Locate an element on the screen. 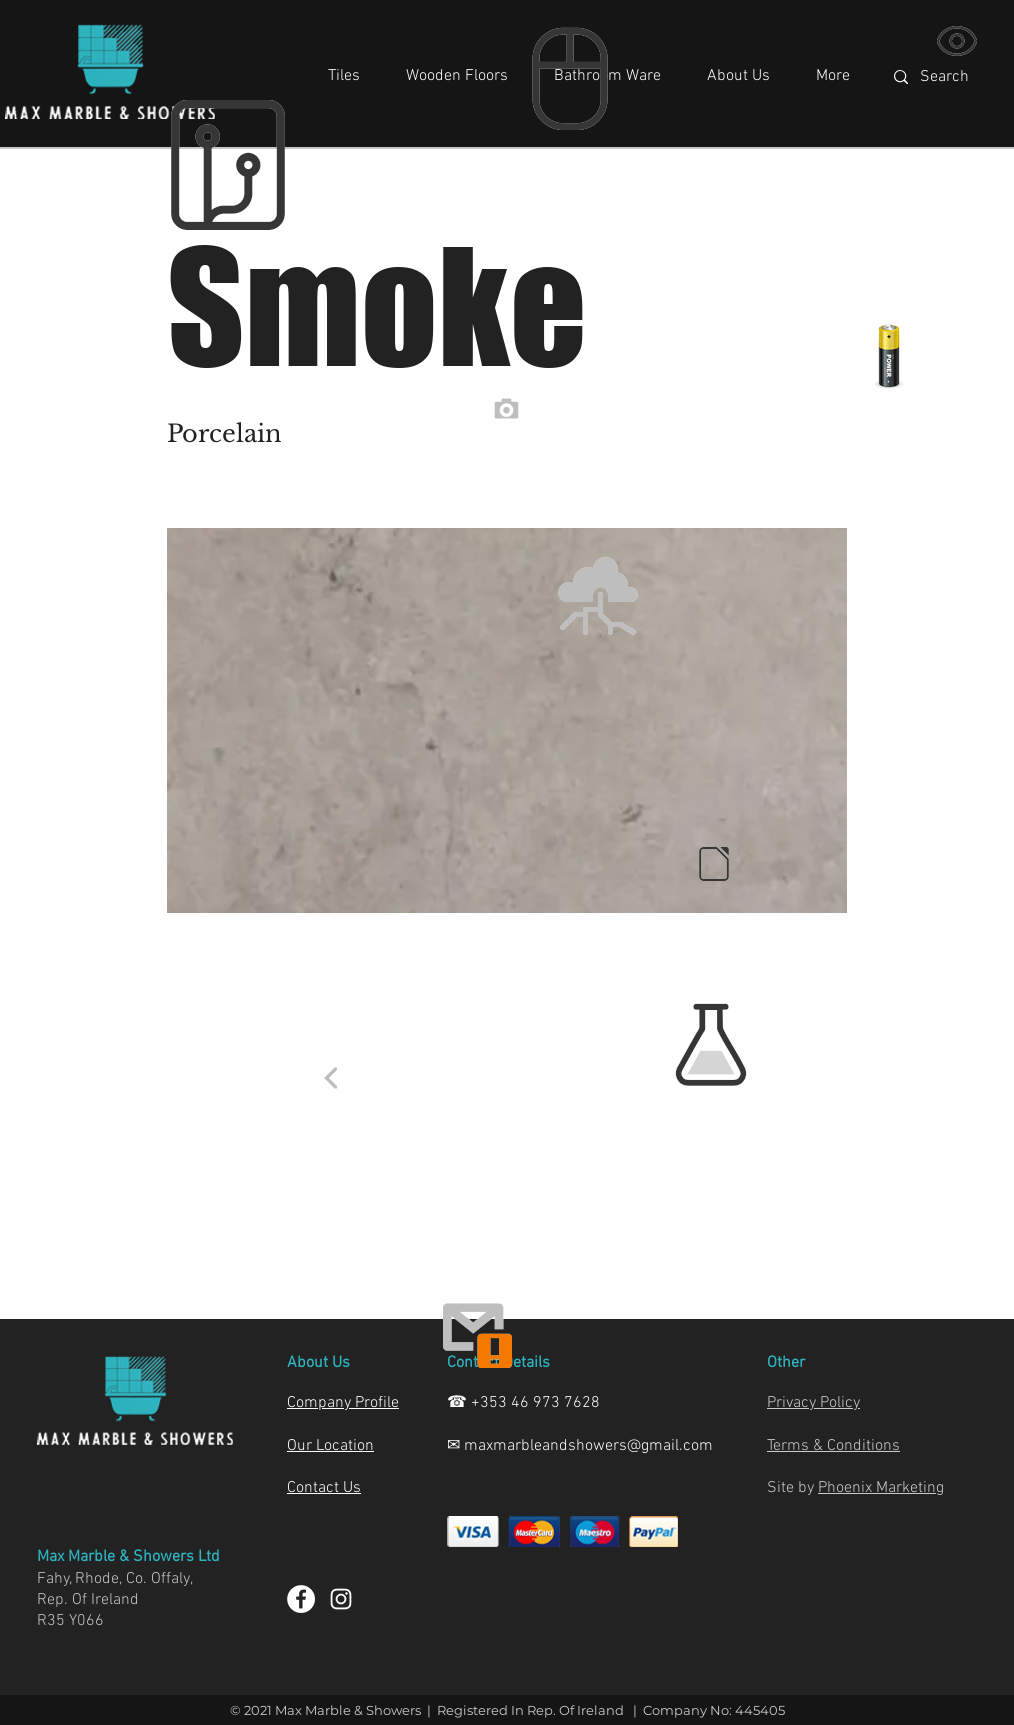 This screenshot has height=1725, width=1014. open your pictures folder is located at coordinates (506, 408).